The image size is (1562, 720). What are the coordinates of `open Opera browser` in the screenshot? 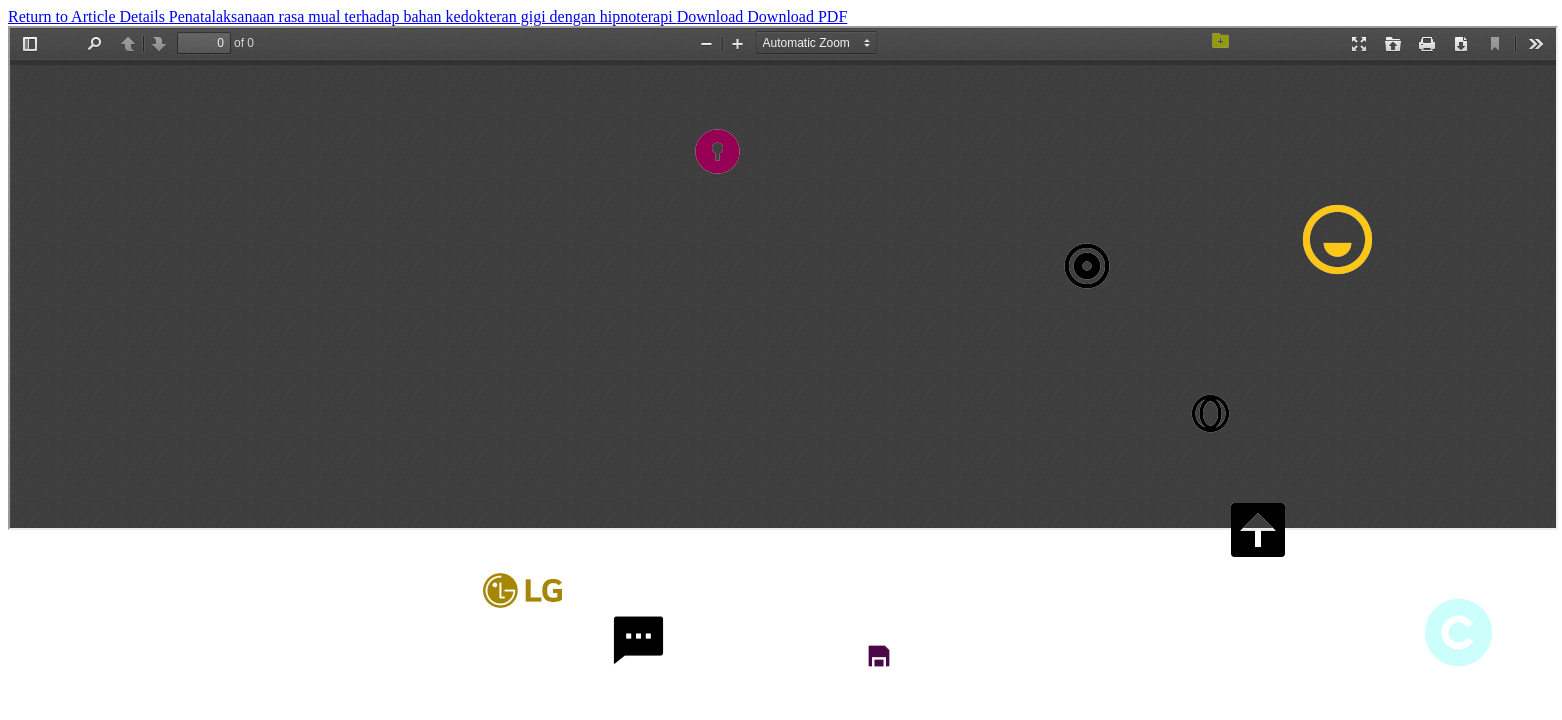 It's located at (1210, 413).